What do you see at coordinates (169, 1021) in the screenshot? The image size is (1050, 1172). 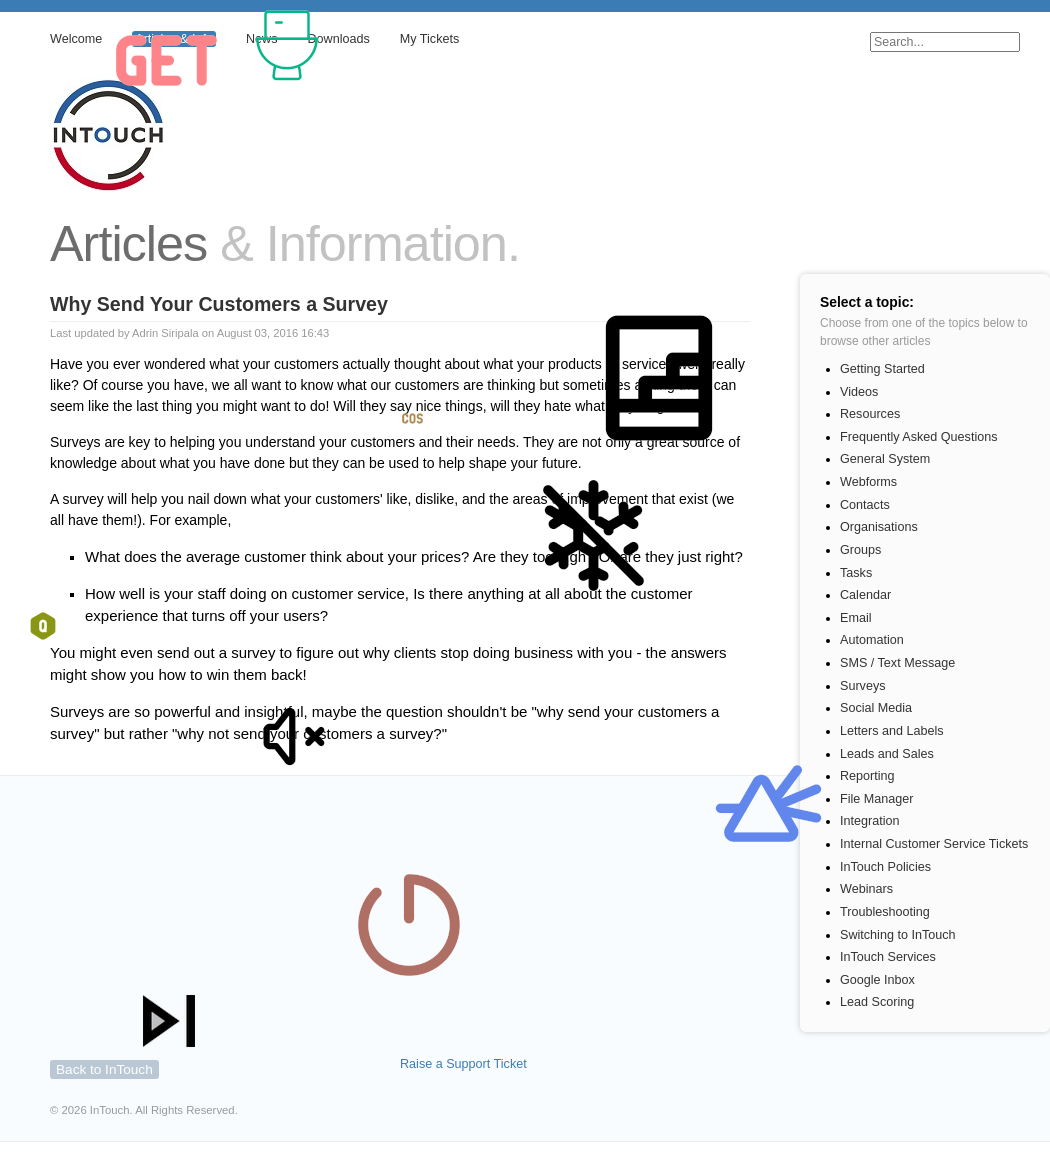 I see `skip to the next track or video` at bounding box center [169, 1021].